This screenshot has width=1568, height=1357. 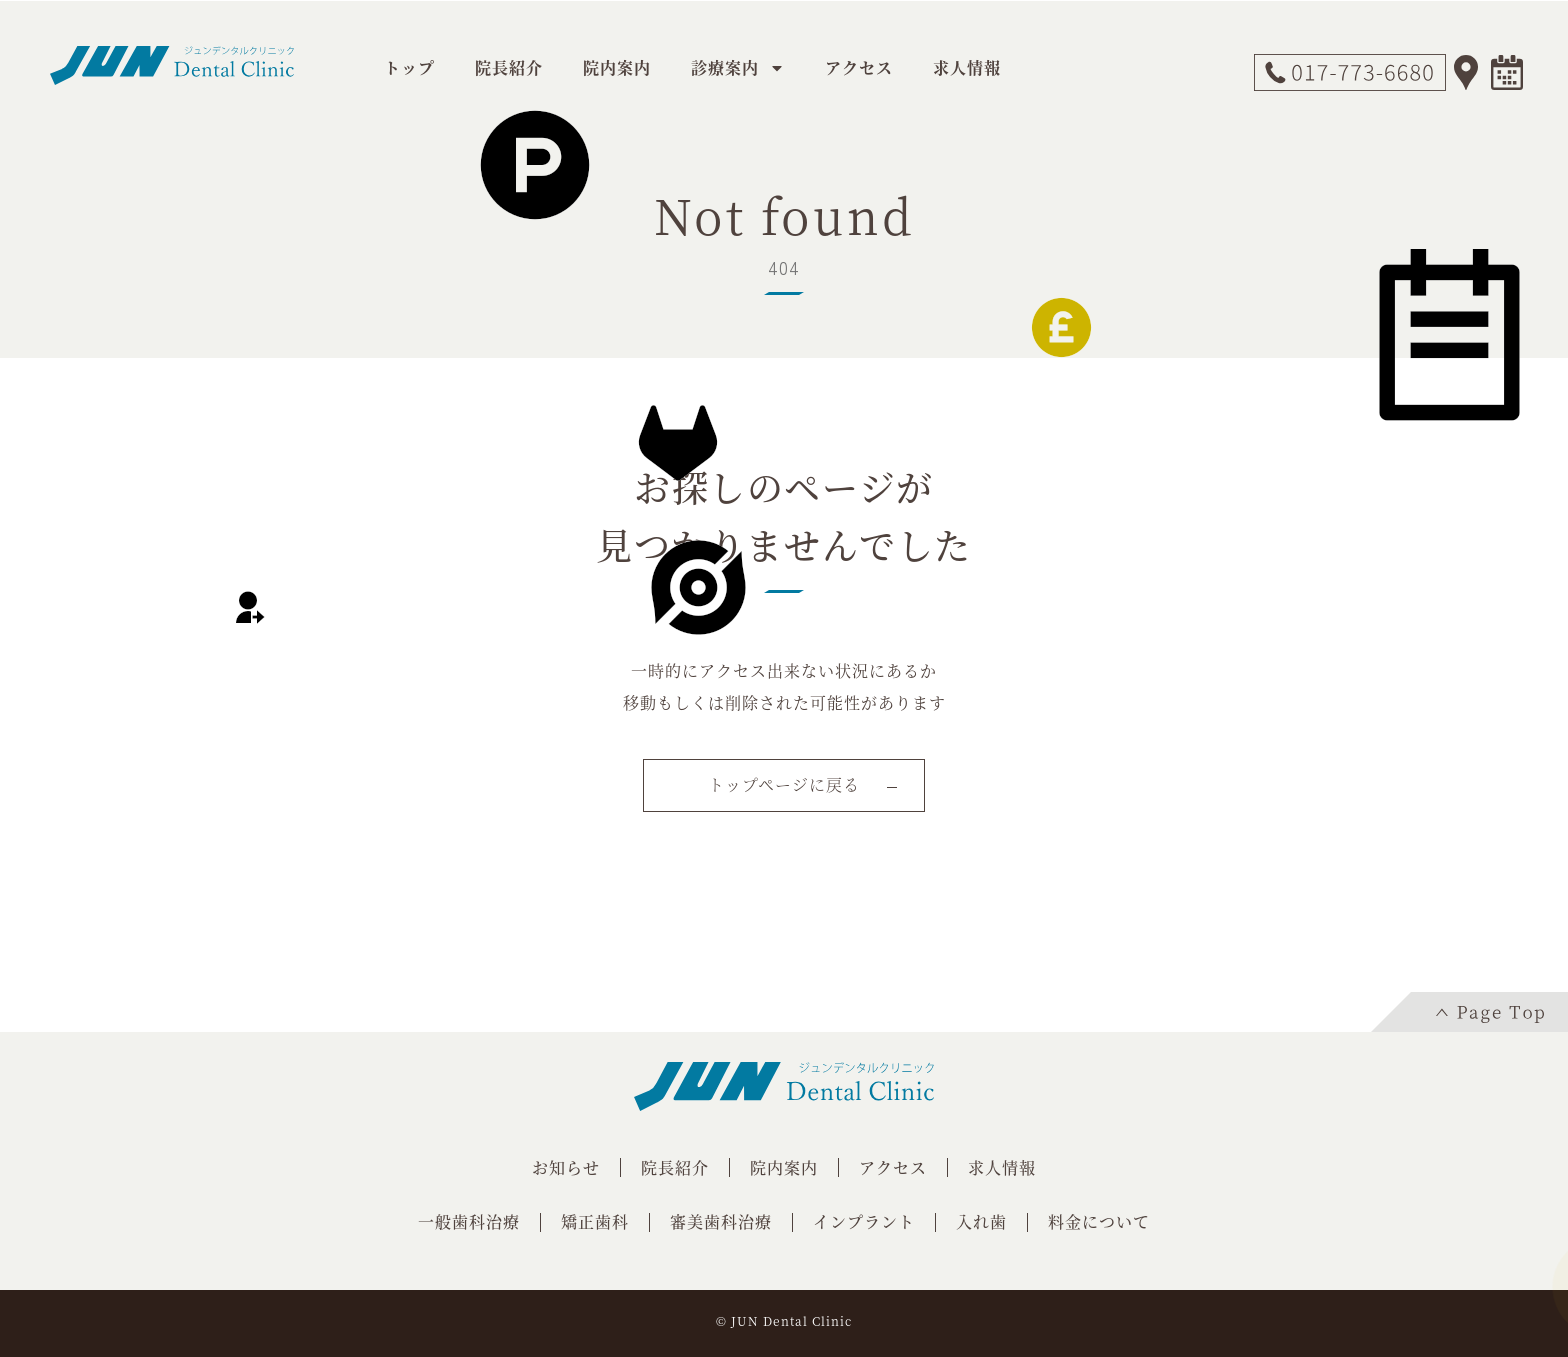 I want to click on launch honor of kings game, so click(x=698, y=587).